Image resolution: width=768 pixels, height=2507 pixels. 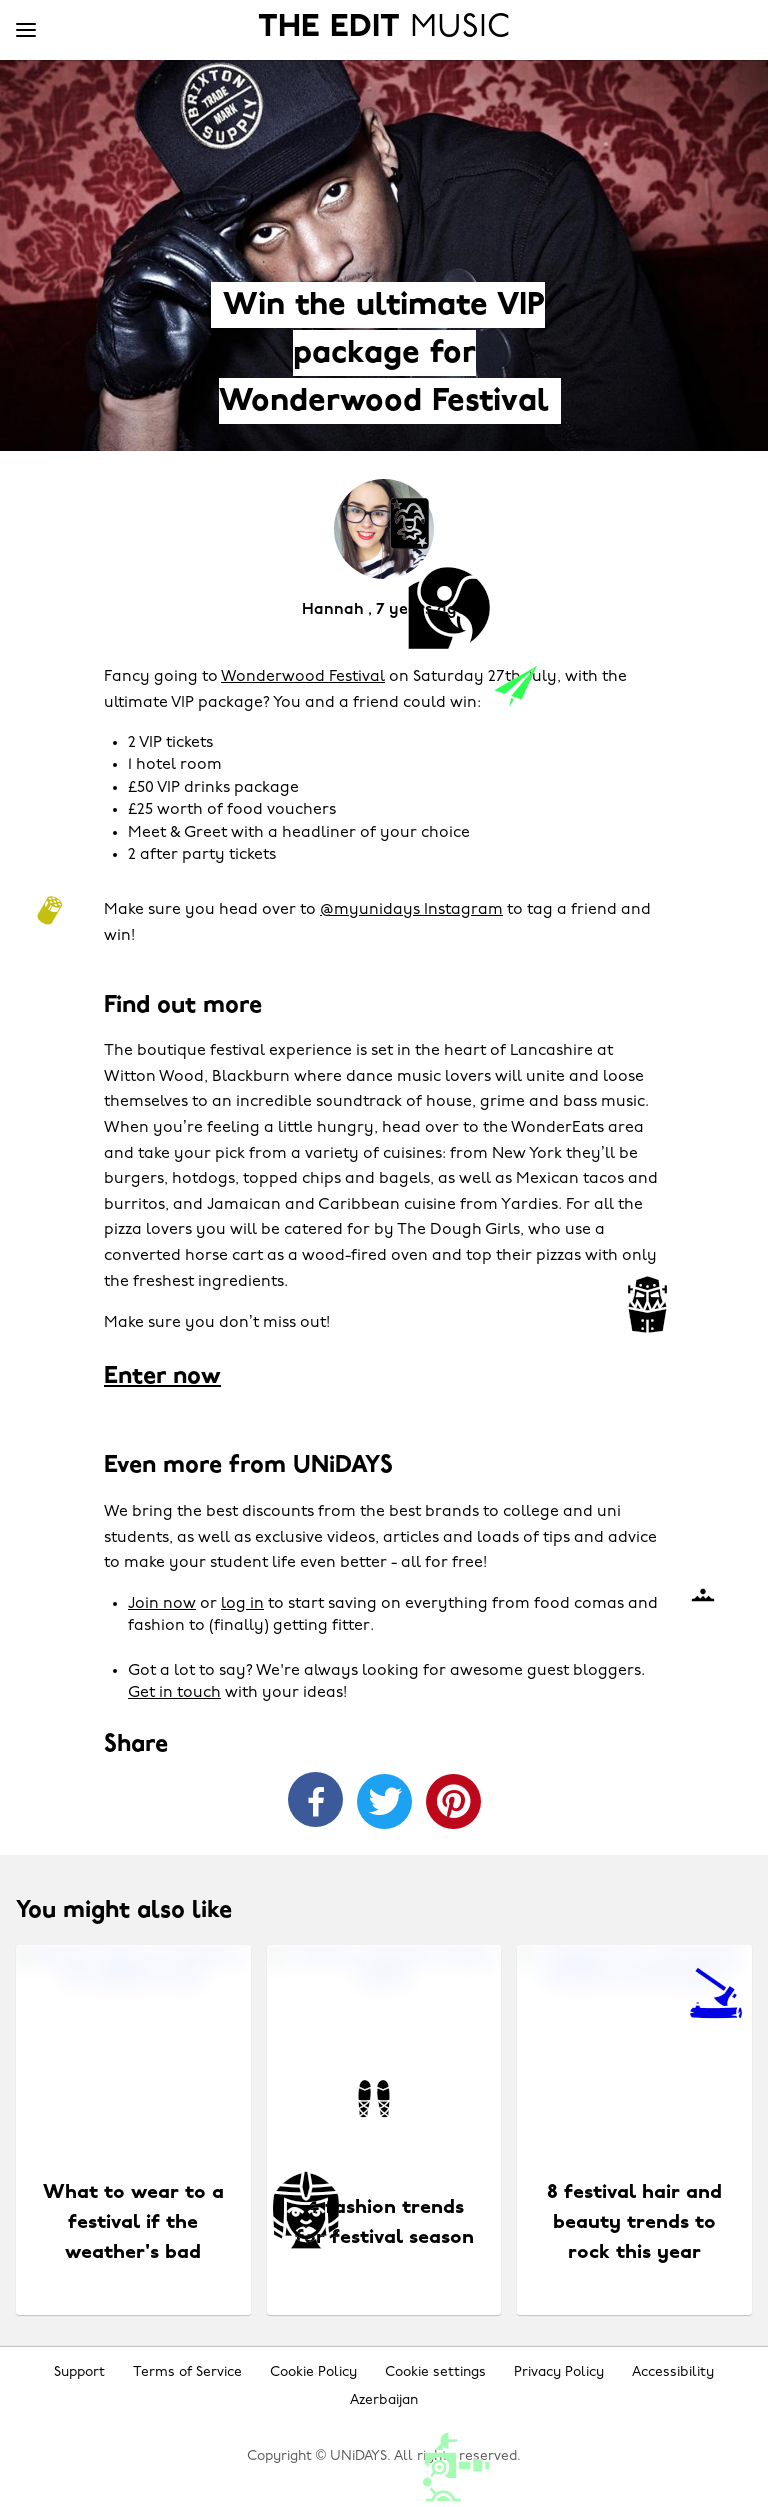 What do you see at coordinates (455, 2466) in the screenshot?
I see `select automated turret weapon` at bounding box center [455, 2466].